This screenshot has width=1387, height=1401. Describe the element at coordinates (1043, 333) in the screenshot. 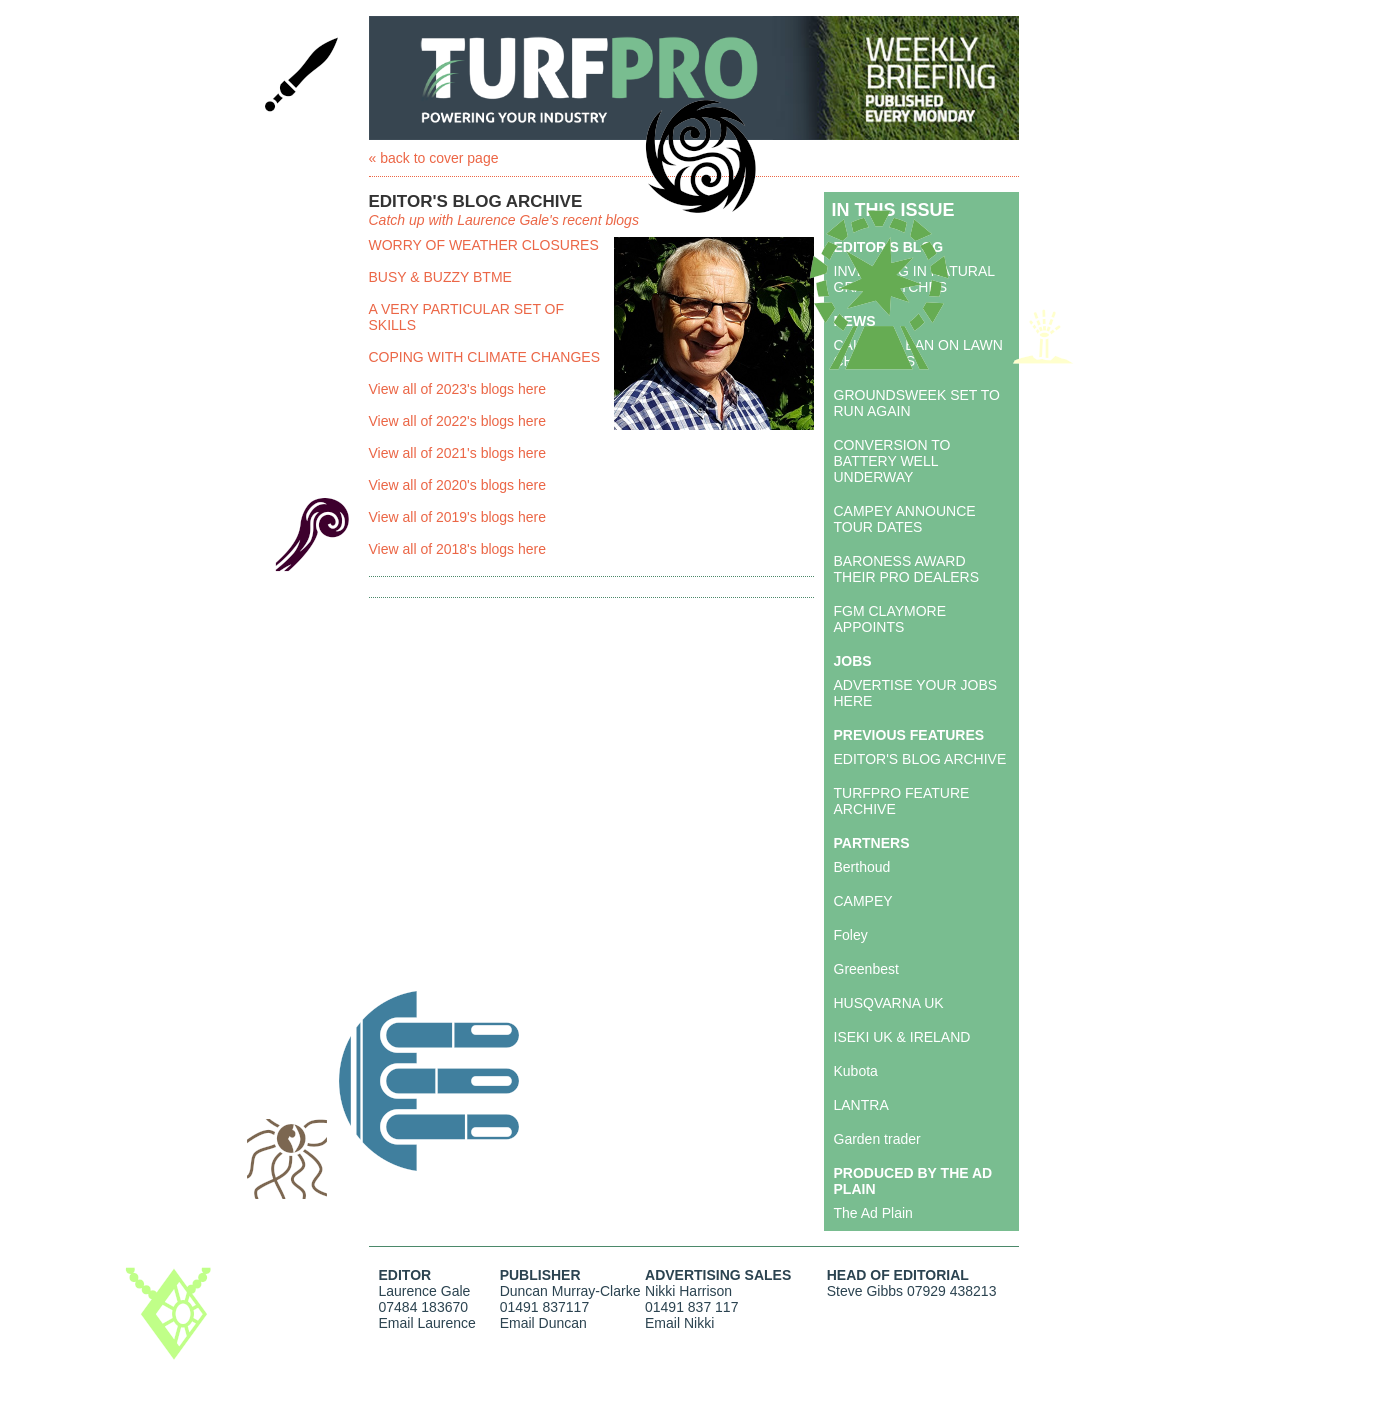

I see `summon or raise undead units` at that location.